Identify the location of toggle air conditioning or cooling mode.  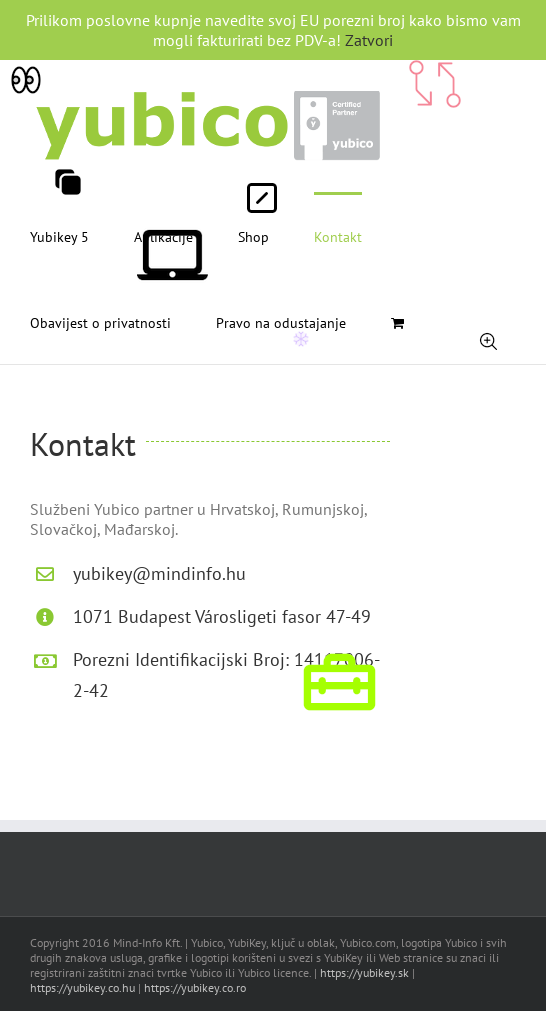
(301, 339).